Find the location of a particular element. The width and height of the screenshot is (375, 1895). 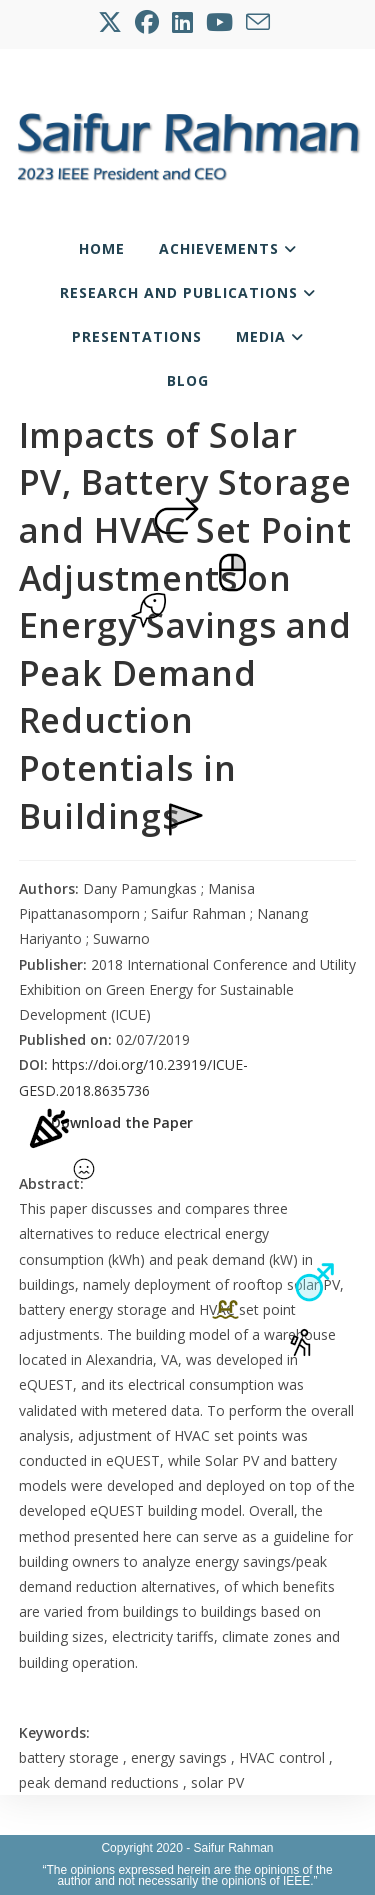

indicates a nervous or anxious status is located at coordinates (84, 1169).